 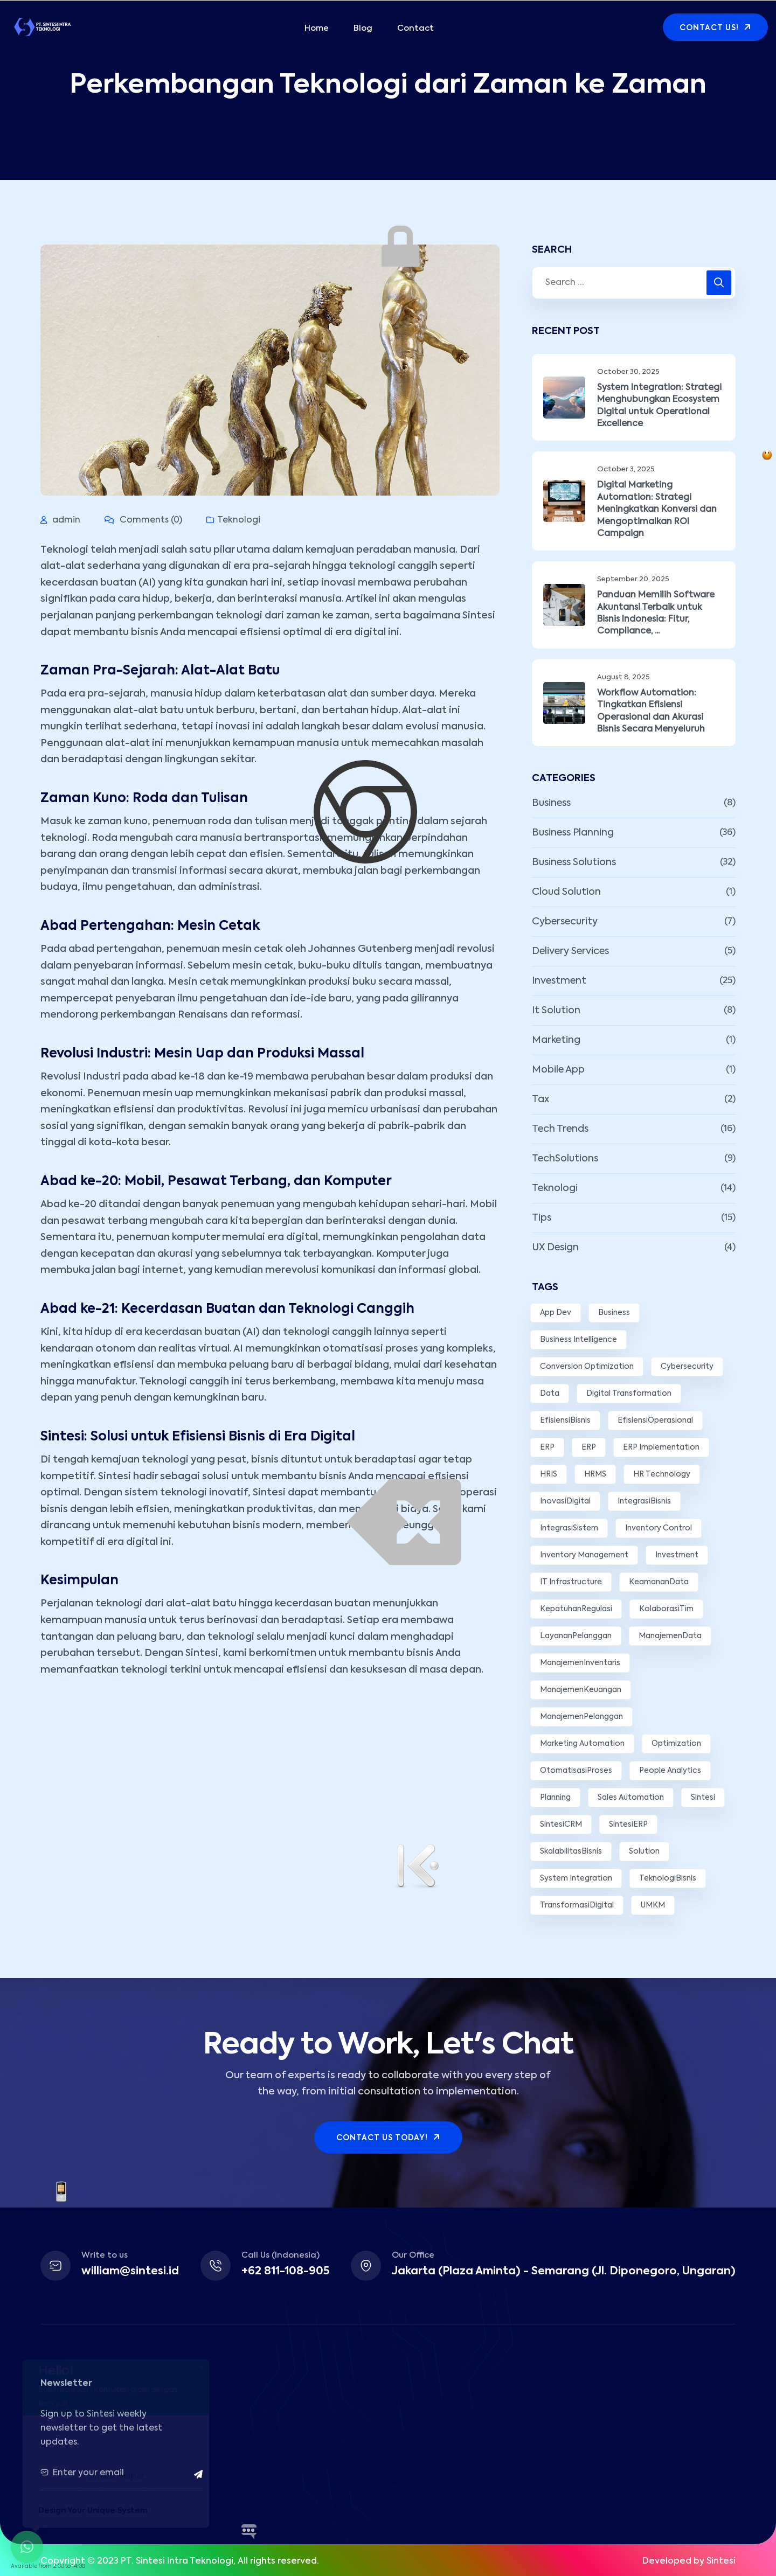 I want to click on indicates a pending message or chat request, so click(x=249, y=2532).